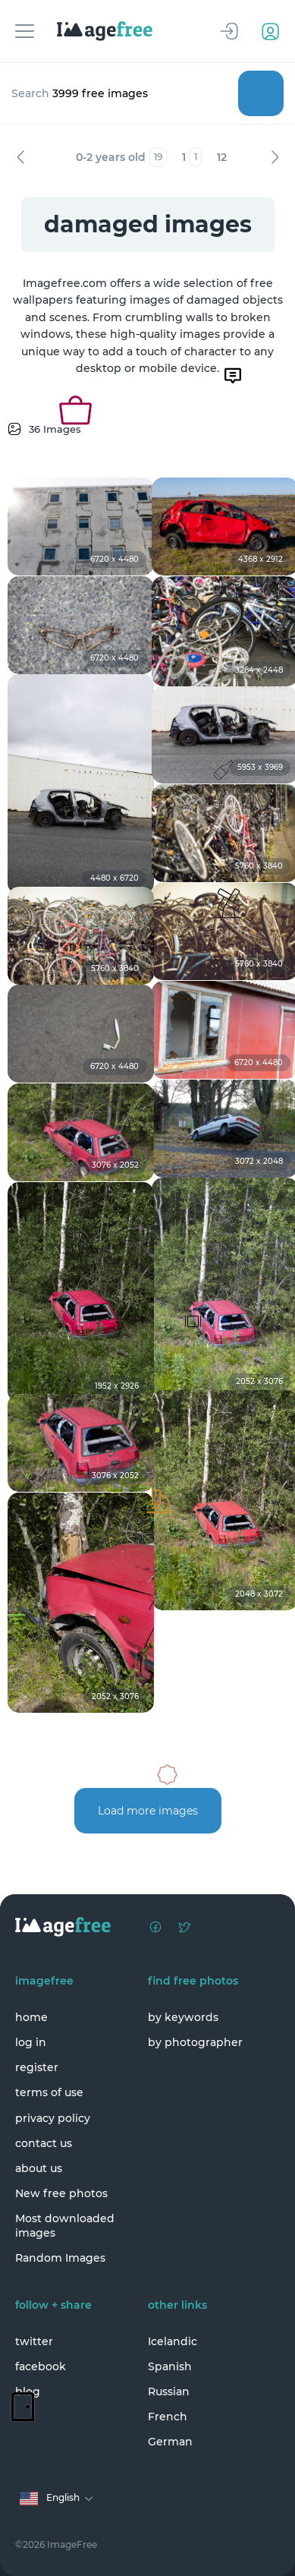 The image size is (295, 2576). I want to click on indicates no cellular signal available, so click(171, 1418).